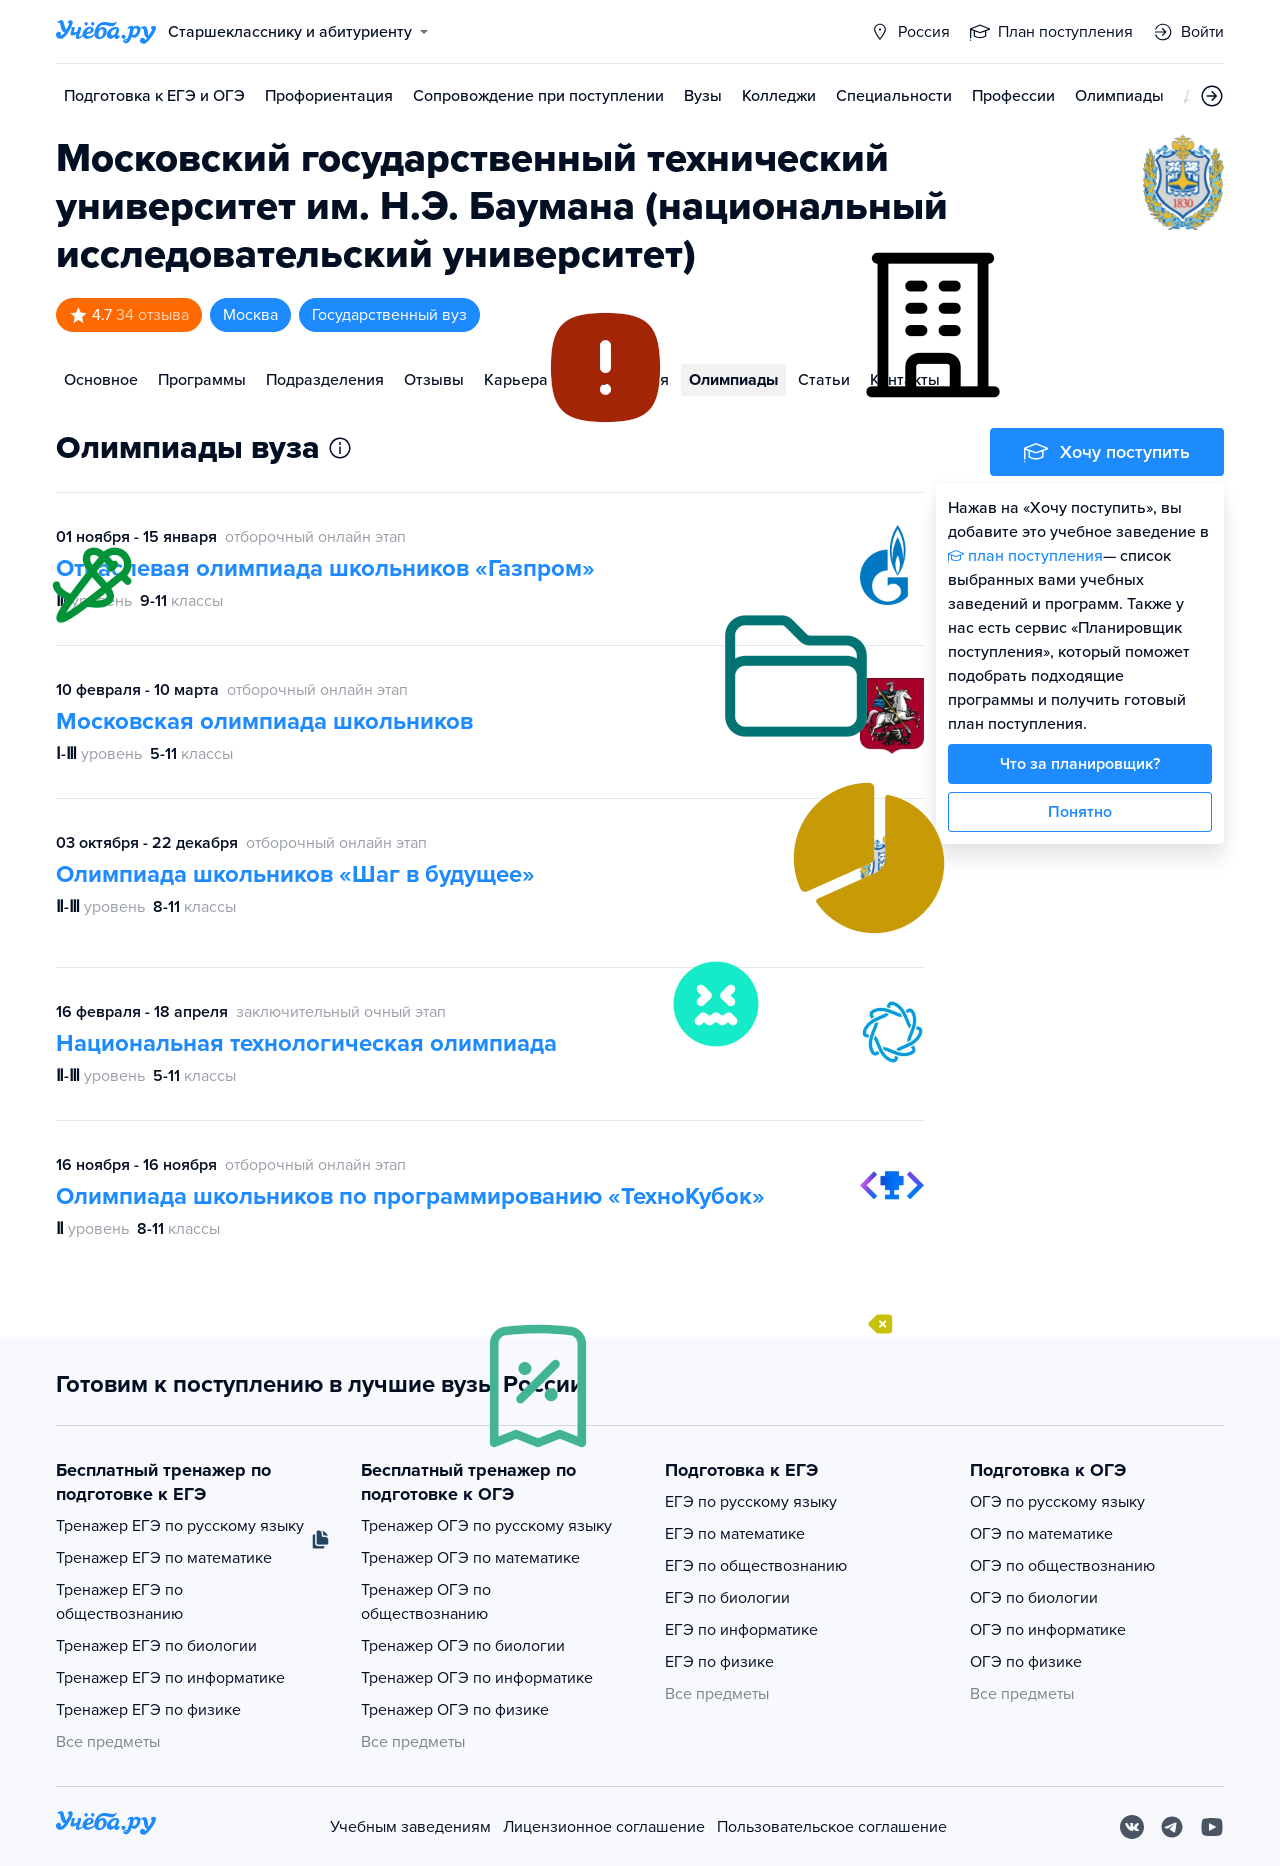  Describe the element at coordinates (716, 1004) in the screenshot. I see `express frustration or anger reaction` at that location.